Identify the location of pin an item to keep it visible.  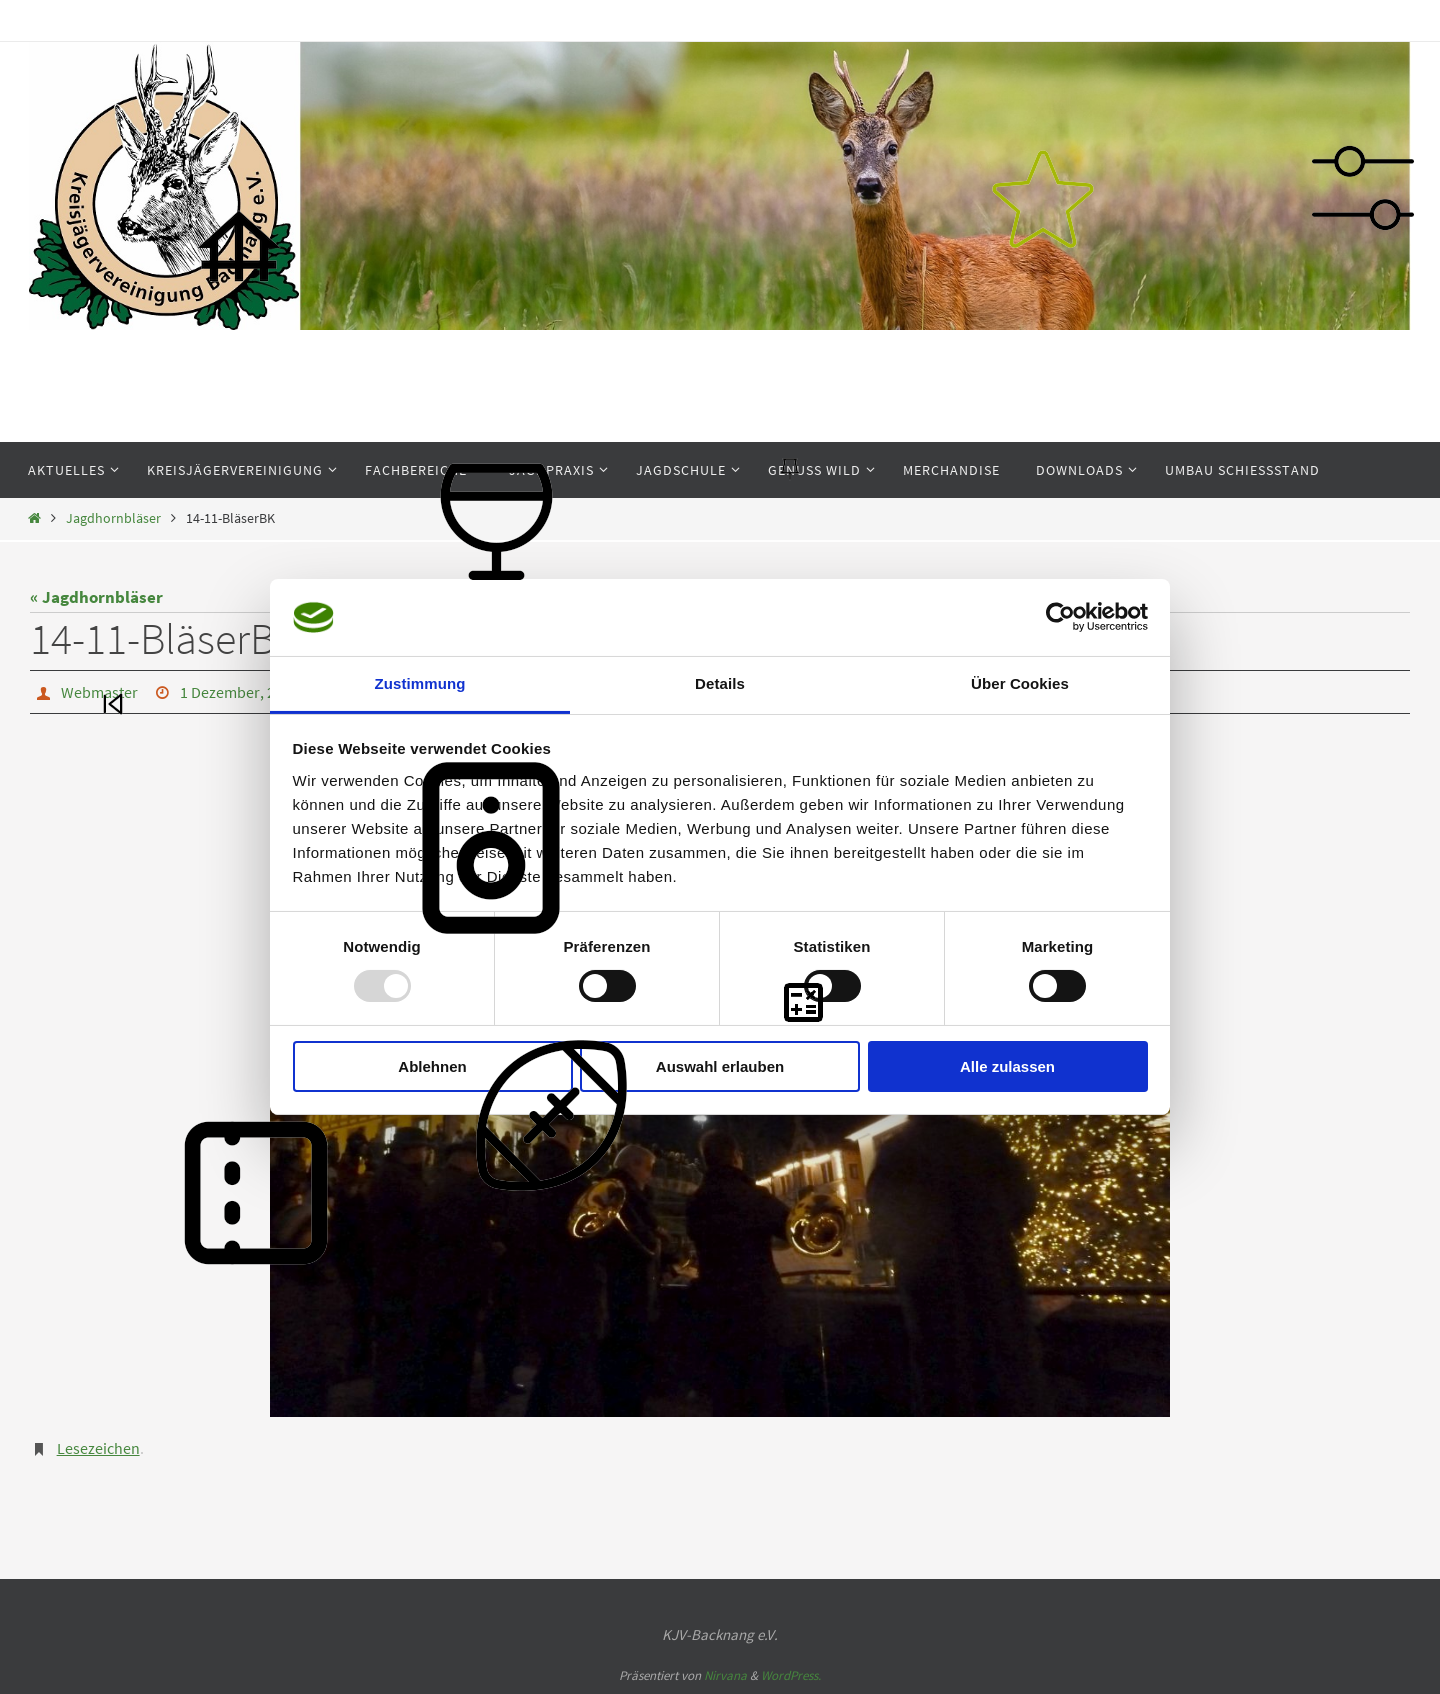
(790, 468).